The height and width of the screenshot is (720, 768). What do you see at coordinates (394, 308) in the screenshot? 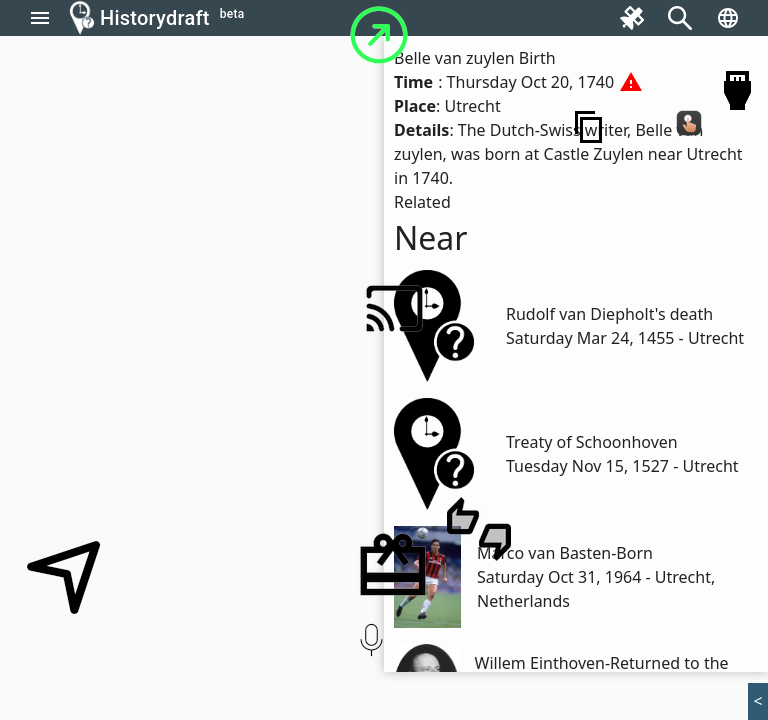
I see `cast your screen to a nearby device` at bounding box center [394, 308].